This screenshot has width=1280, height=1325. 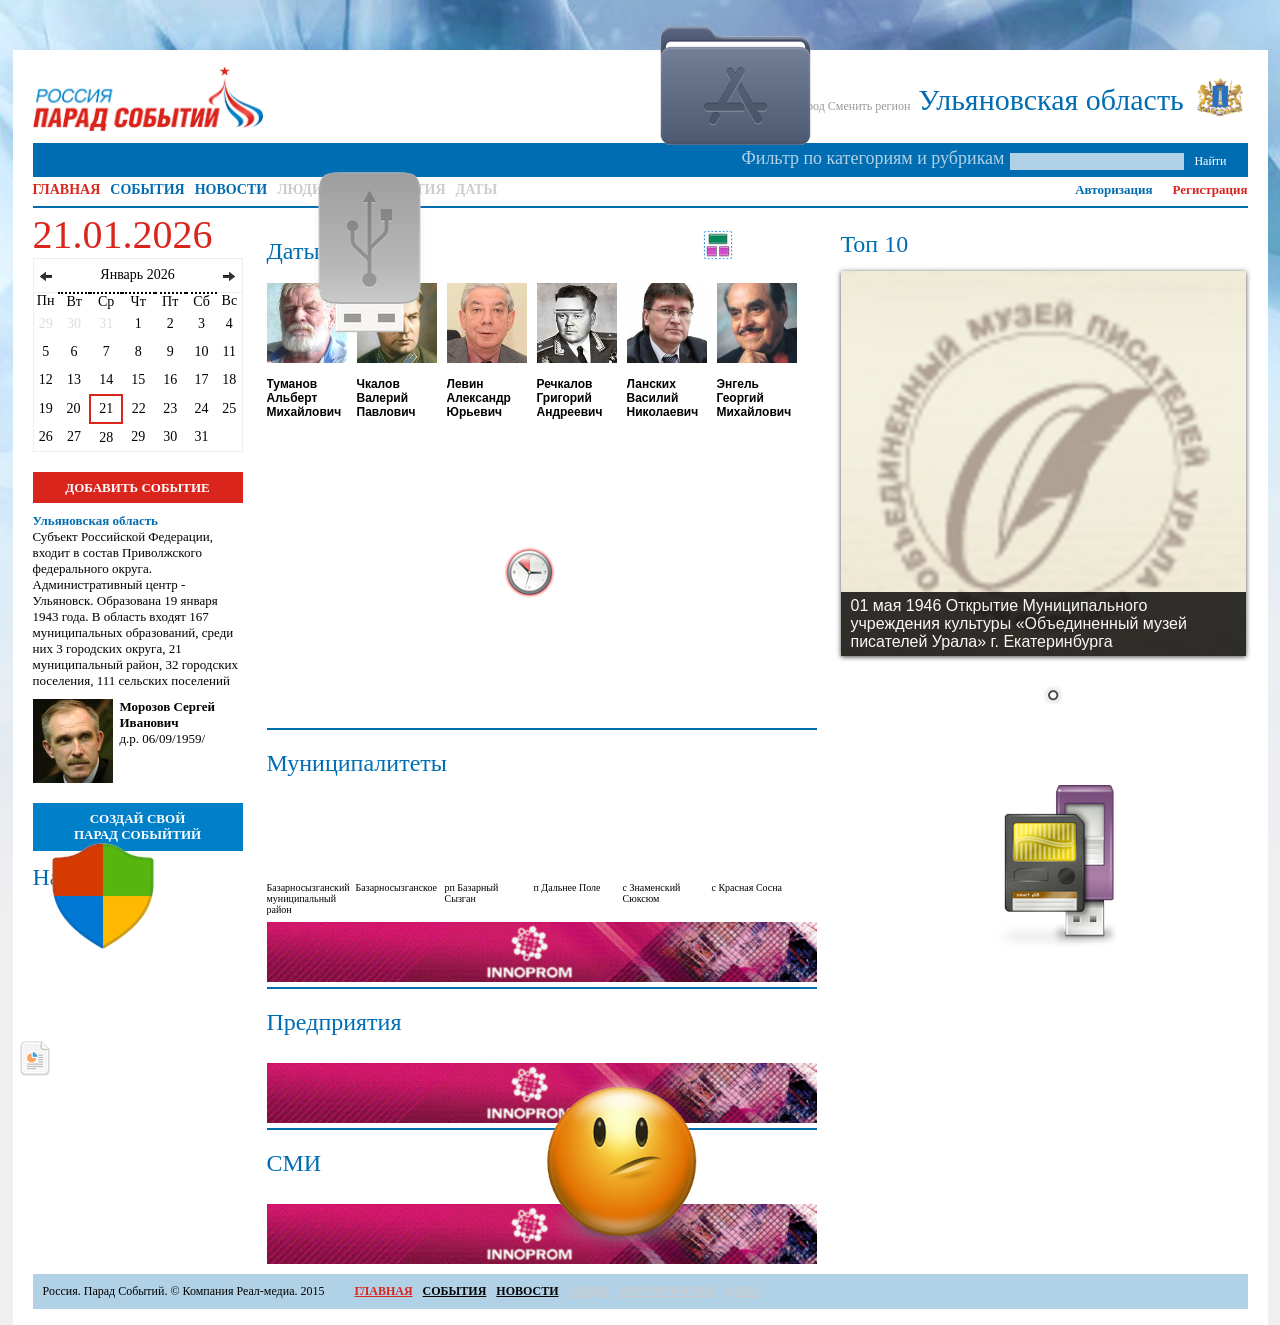 What do you see at coordinates (35, 1058) in the screenshot?
I see `open a presentation file` at bounding box center [35, 1058].